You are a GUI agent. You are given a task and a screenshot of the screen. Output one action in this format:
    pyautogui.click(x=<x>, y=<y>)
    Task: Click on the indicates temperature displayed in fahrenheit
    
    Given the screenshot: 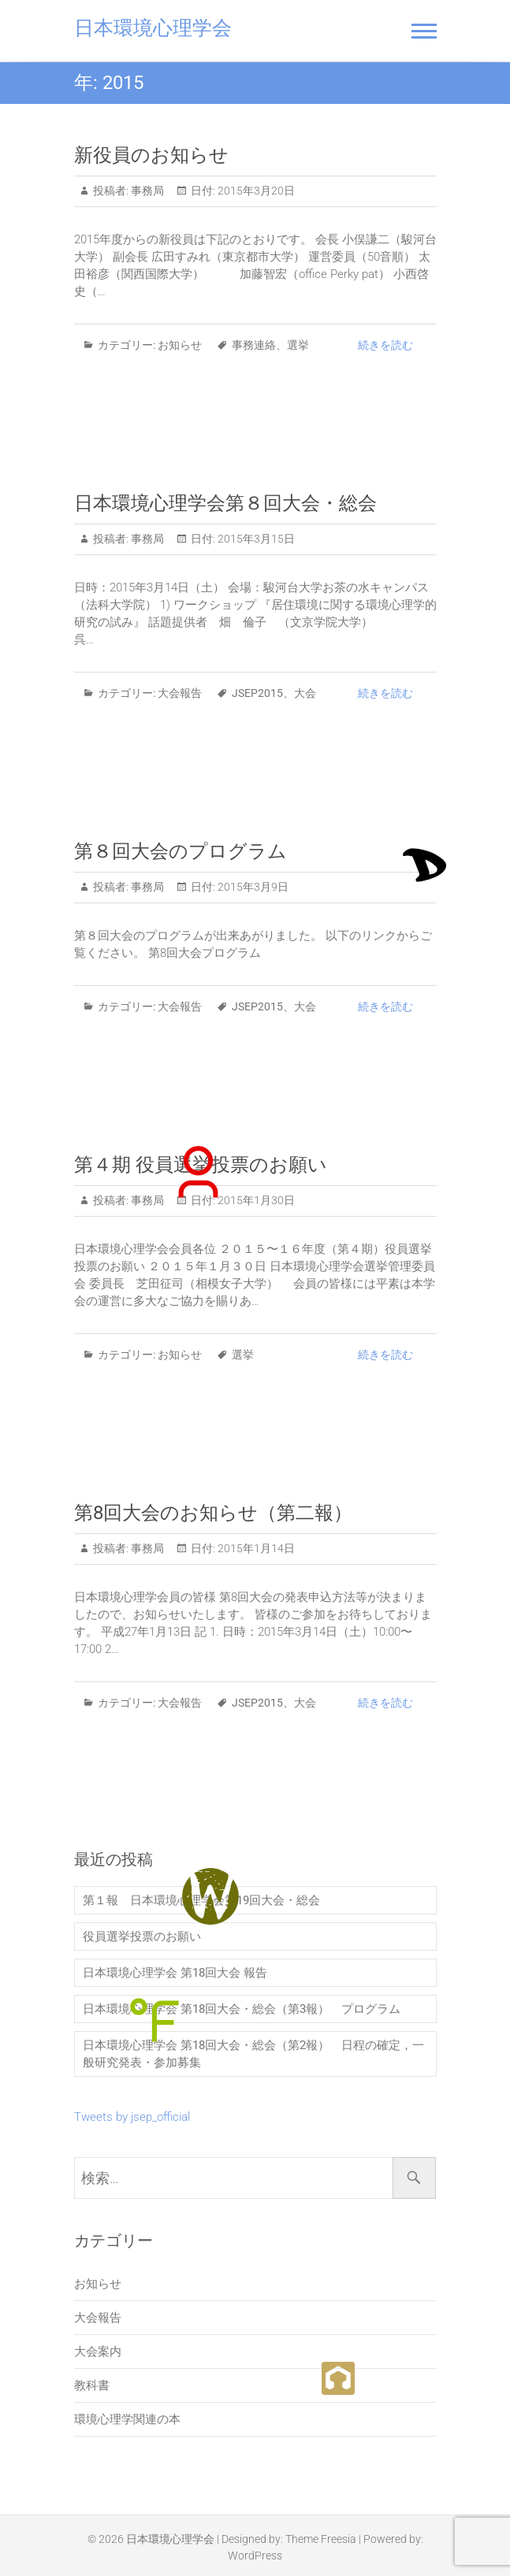 What is the action you would take?
    pyautogui.click(x=157, y=2020)
    